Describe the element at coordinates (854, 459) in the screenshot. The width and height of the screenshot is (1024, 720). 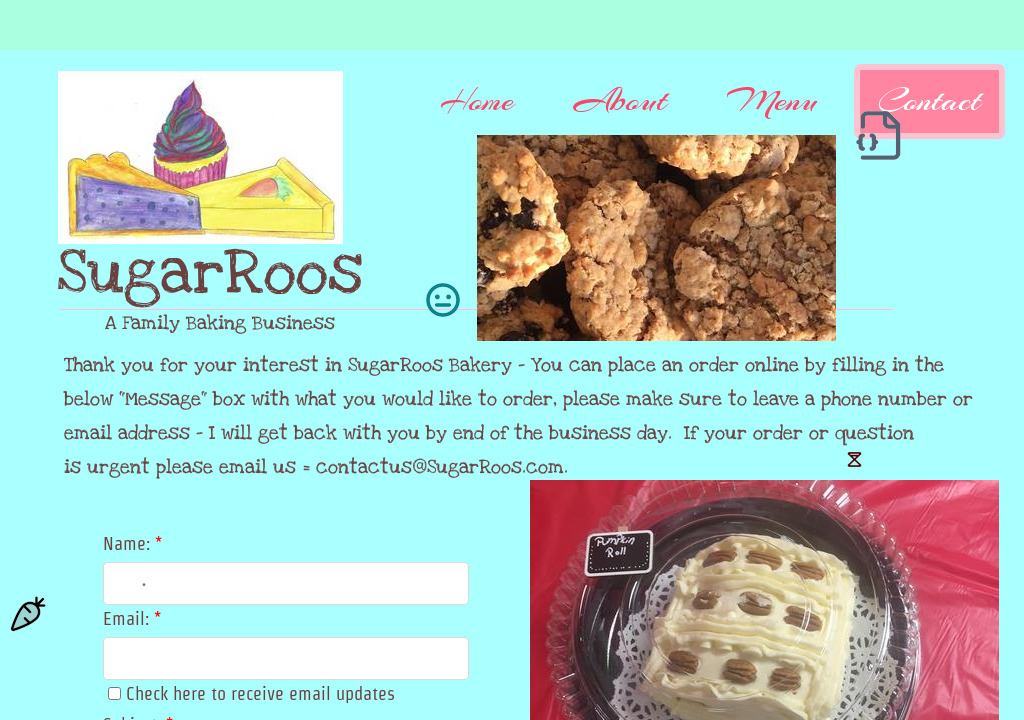
I see `indicates high time remaining or early stage of a process` at that location.